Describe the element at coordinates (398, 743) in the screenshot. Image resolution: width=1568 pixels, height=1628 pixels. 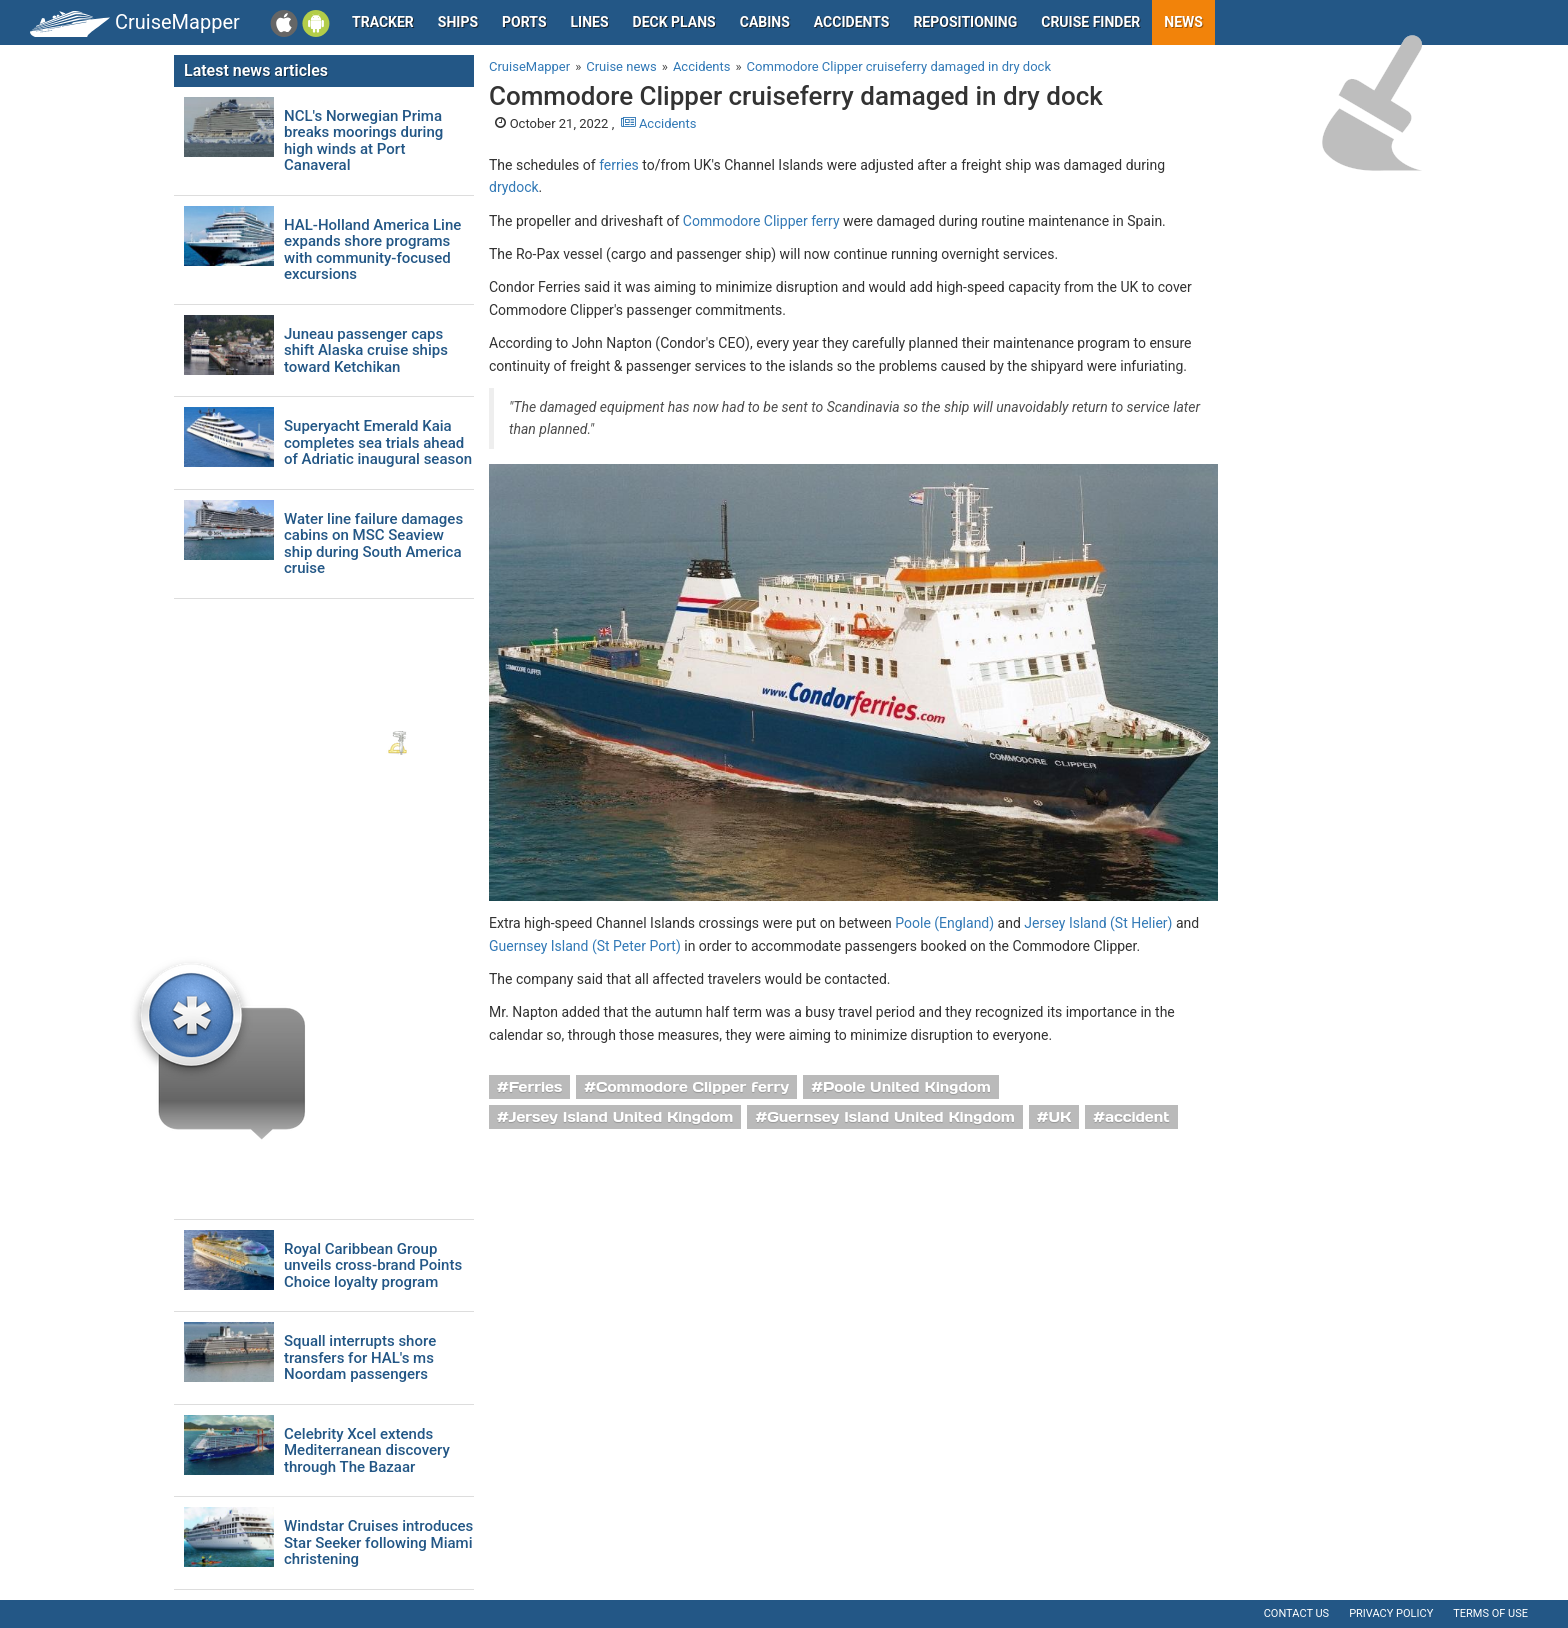
I see `open engineering applications` at that location.